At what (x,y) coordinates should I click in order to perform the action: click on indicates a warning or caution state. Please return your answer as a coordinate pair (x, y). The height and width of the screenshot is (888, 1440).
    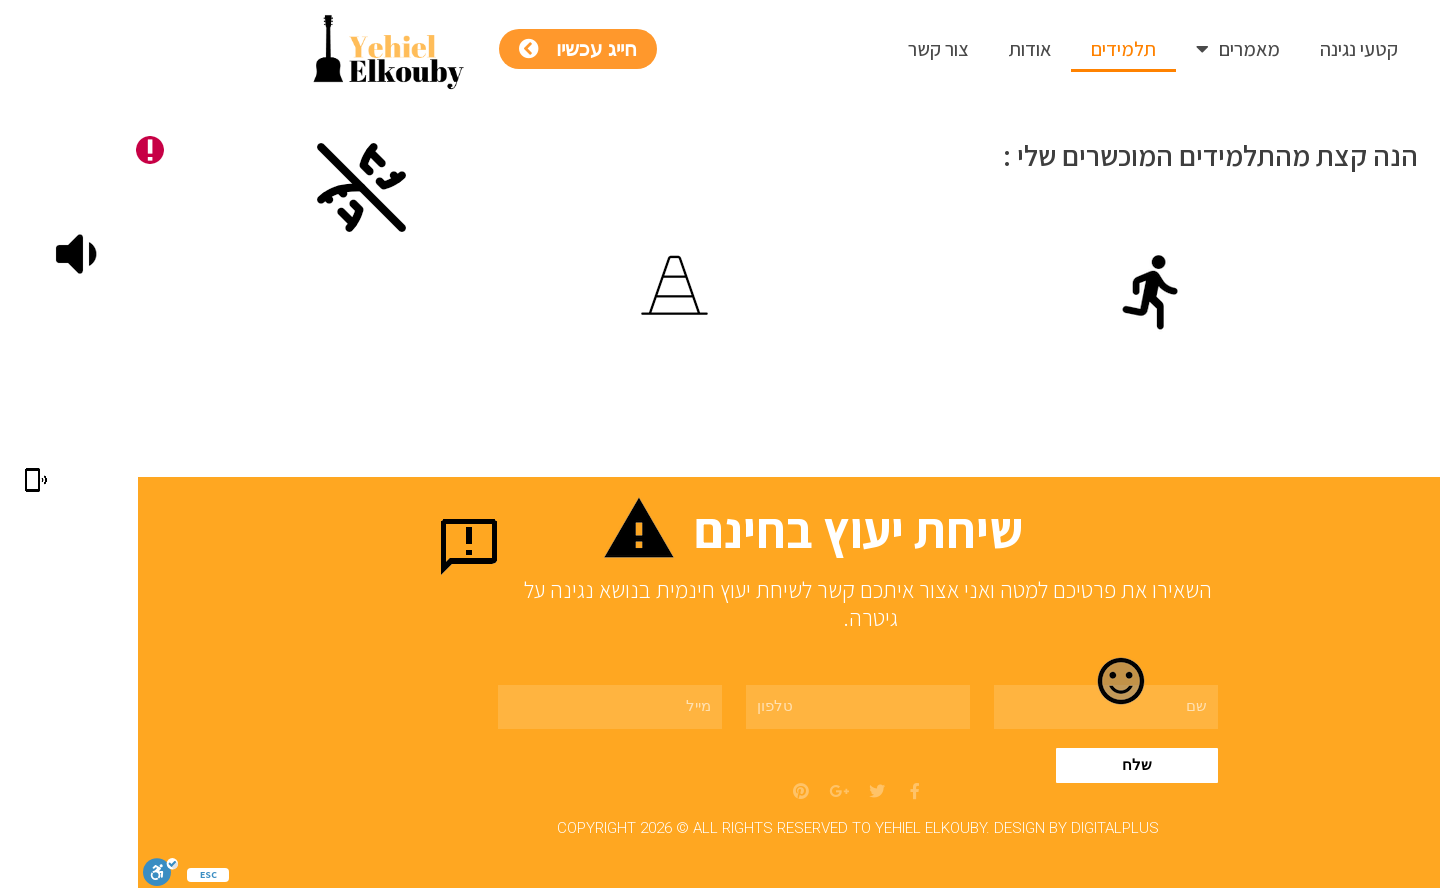
    Looking at the image, I should click on (639, 529).